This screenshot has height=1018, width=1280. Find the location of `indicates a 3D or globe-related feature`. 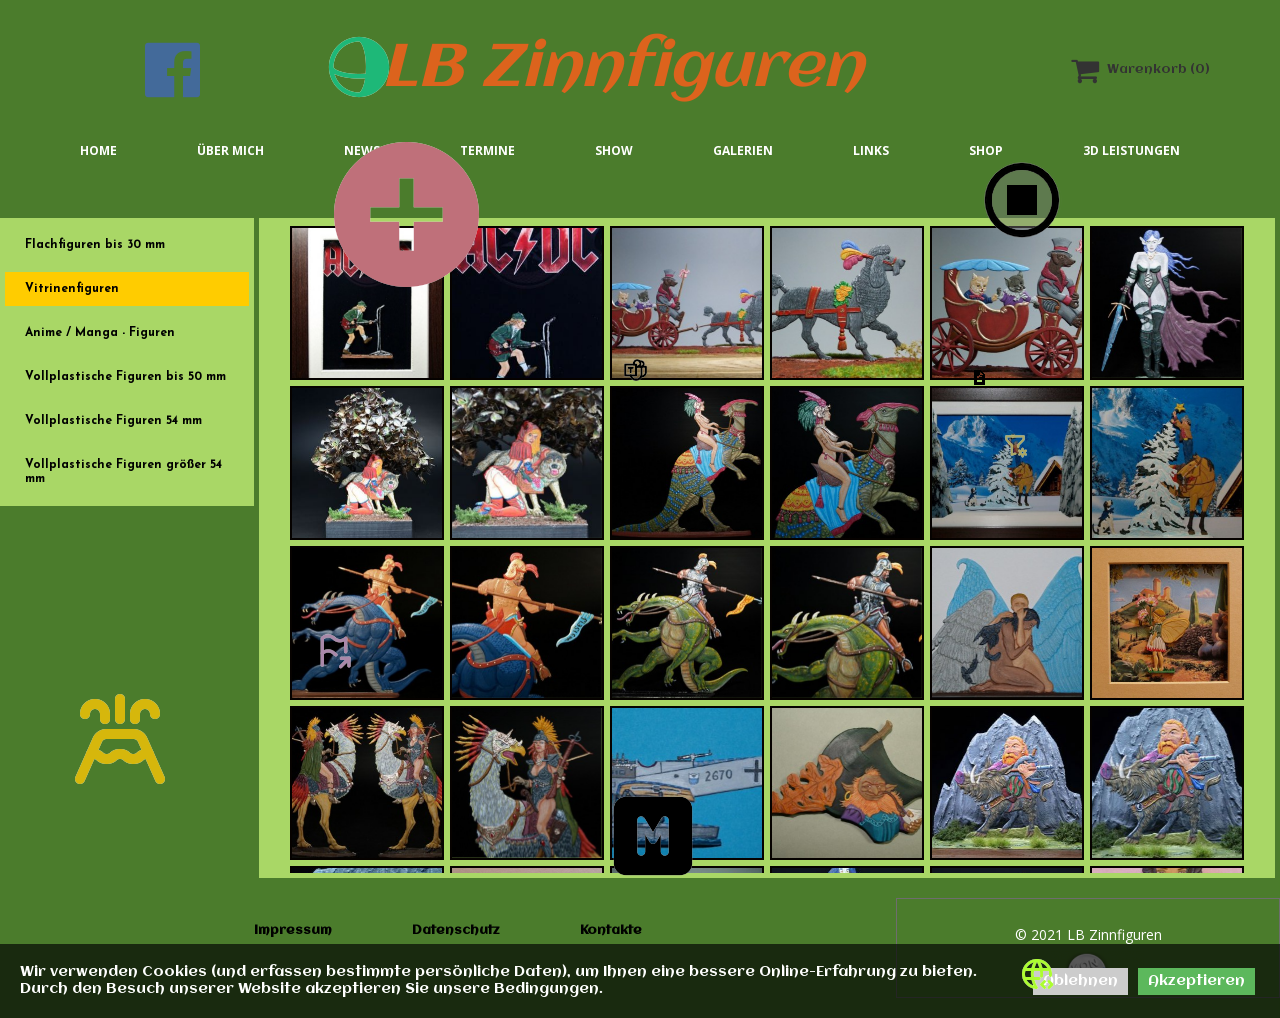

indicates a 3D or globe-related feature is located at coordinates (359, 67).